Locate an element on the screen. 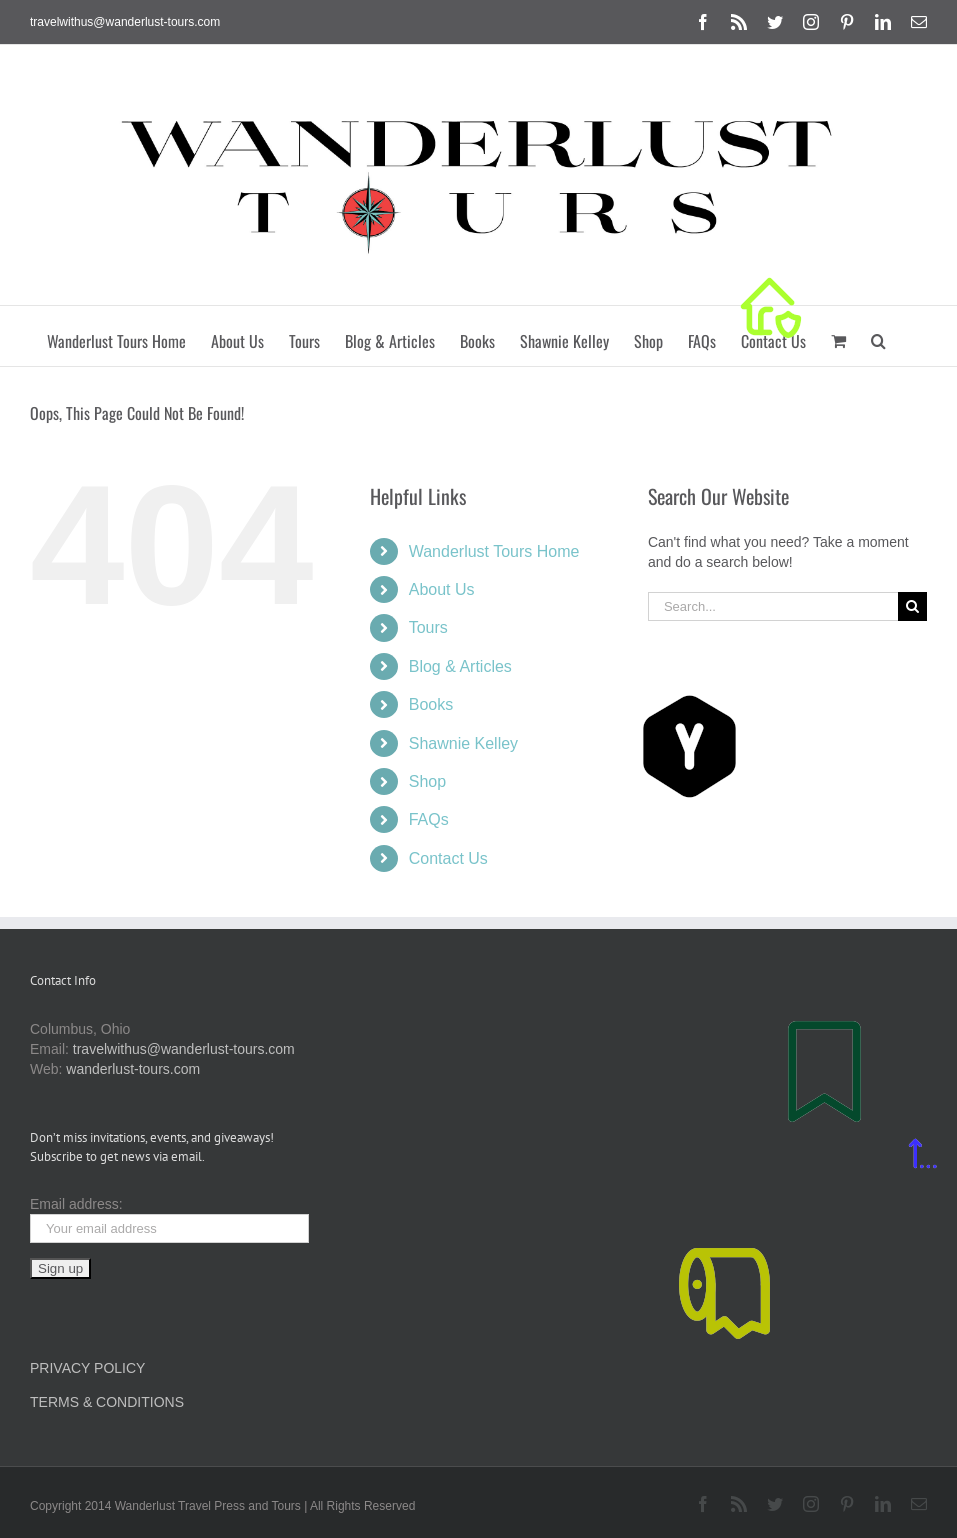  indicates a Y Combinator or YC-related feature is located at coordinates (689, 746).